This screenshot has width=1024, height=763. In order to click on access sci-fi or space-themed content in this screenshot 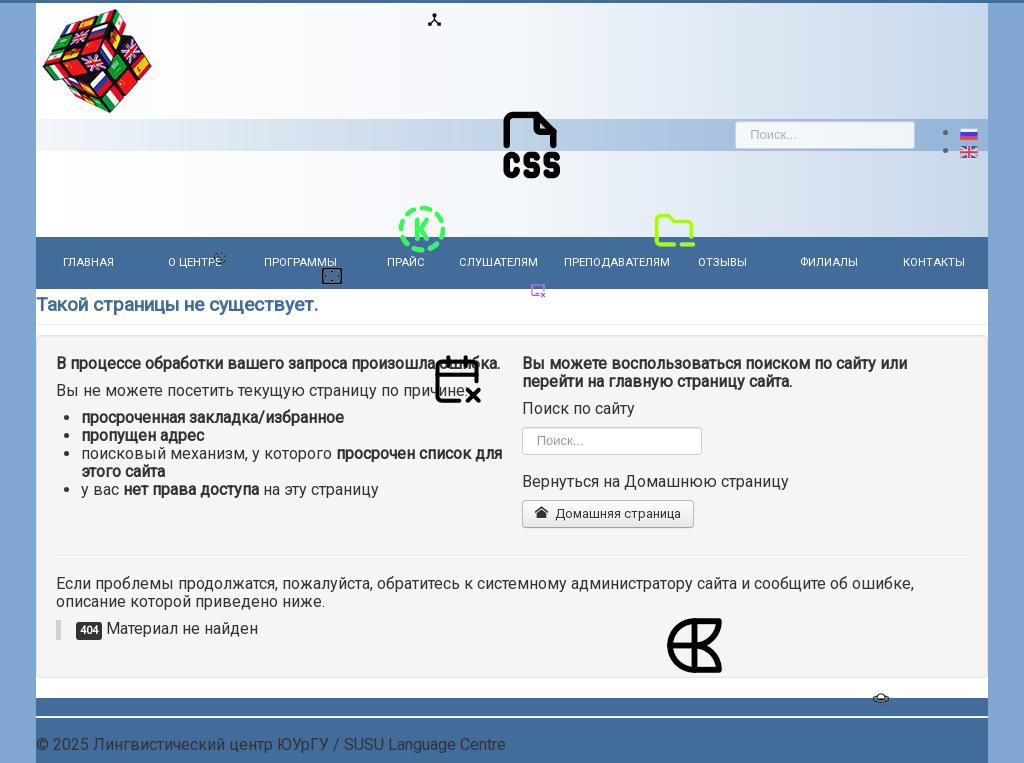, I will do `click(881, 700)`.